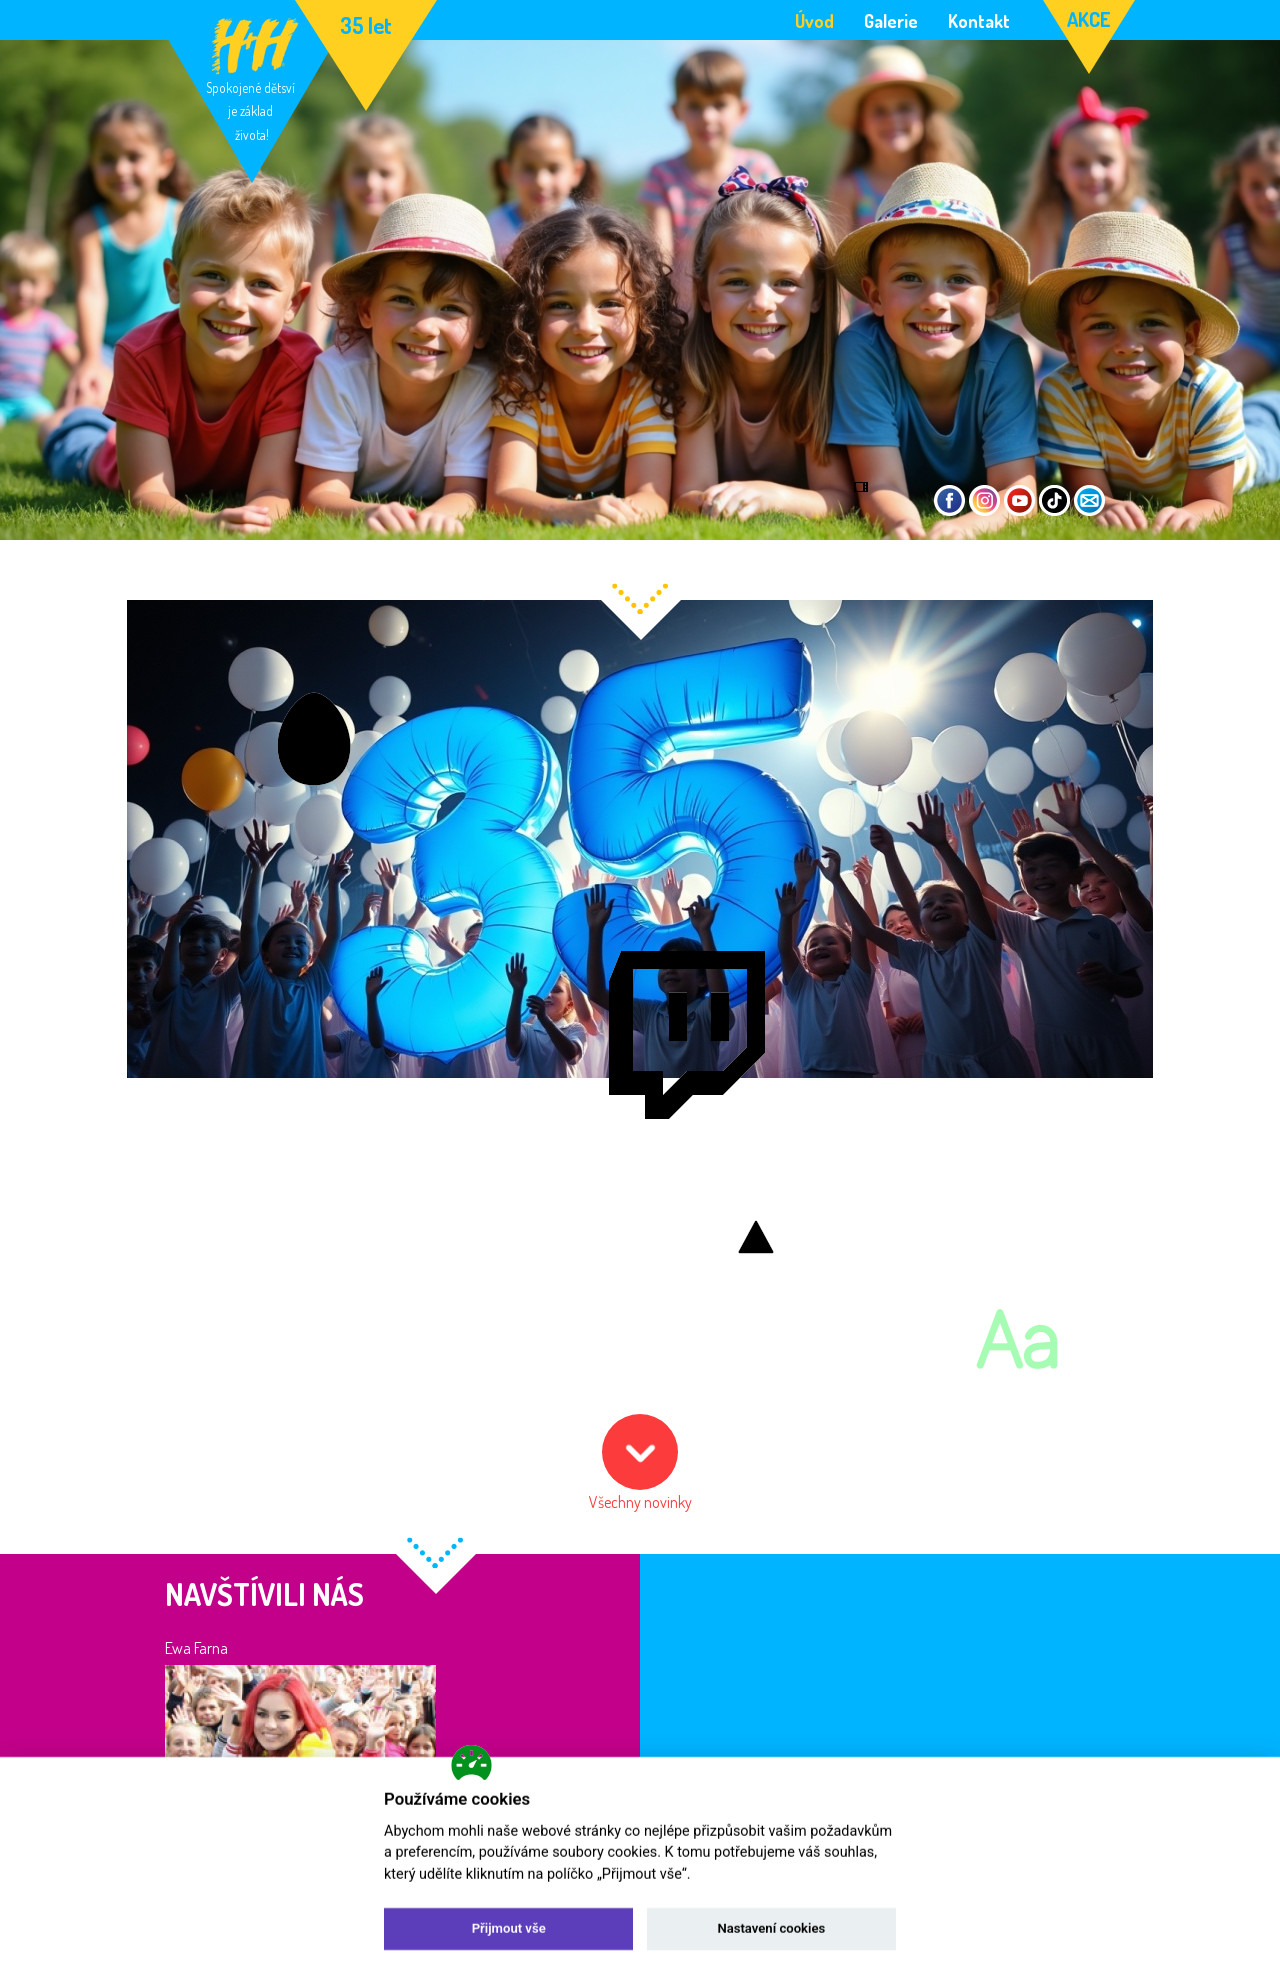 The width and height of the screenshot is (1280, 1976). What do you see at coordinates (471, 1762) in the screenshot?
I see `view performance metrics or speed` at bounding box center [471, 1762].